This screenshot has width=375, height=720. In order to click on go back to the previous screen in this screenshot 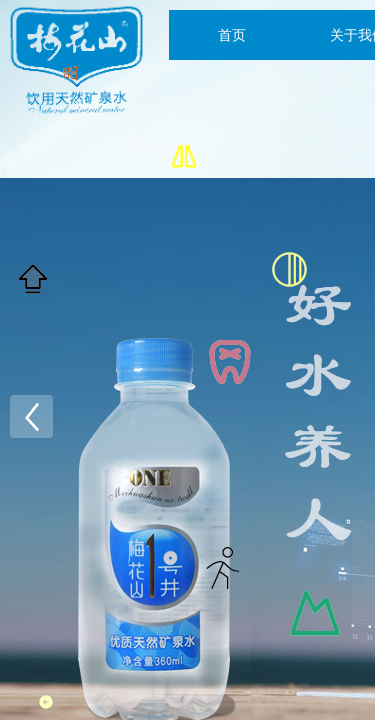, I will do `click(46, 702)`.